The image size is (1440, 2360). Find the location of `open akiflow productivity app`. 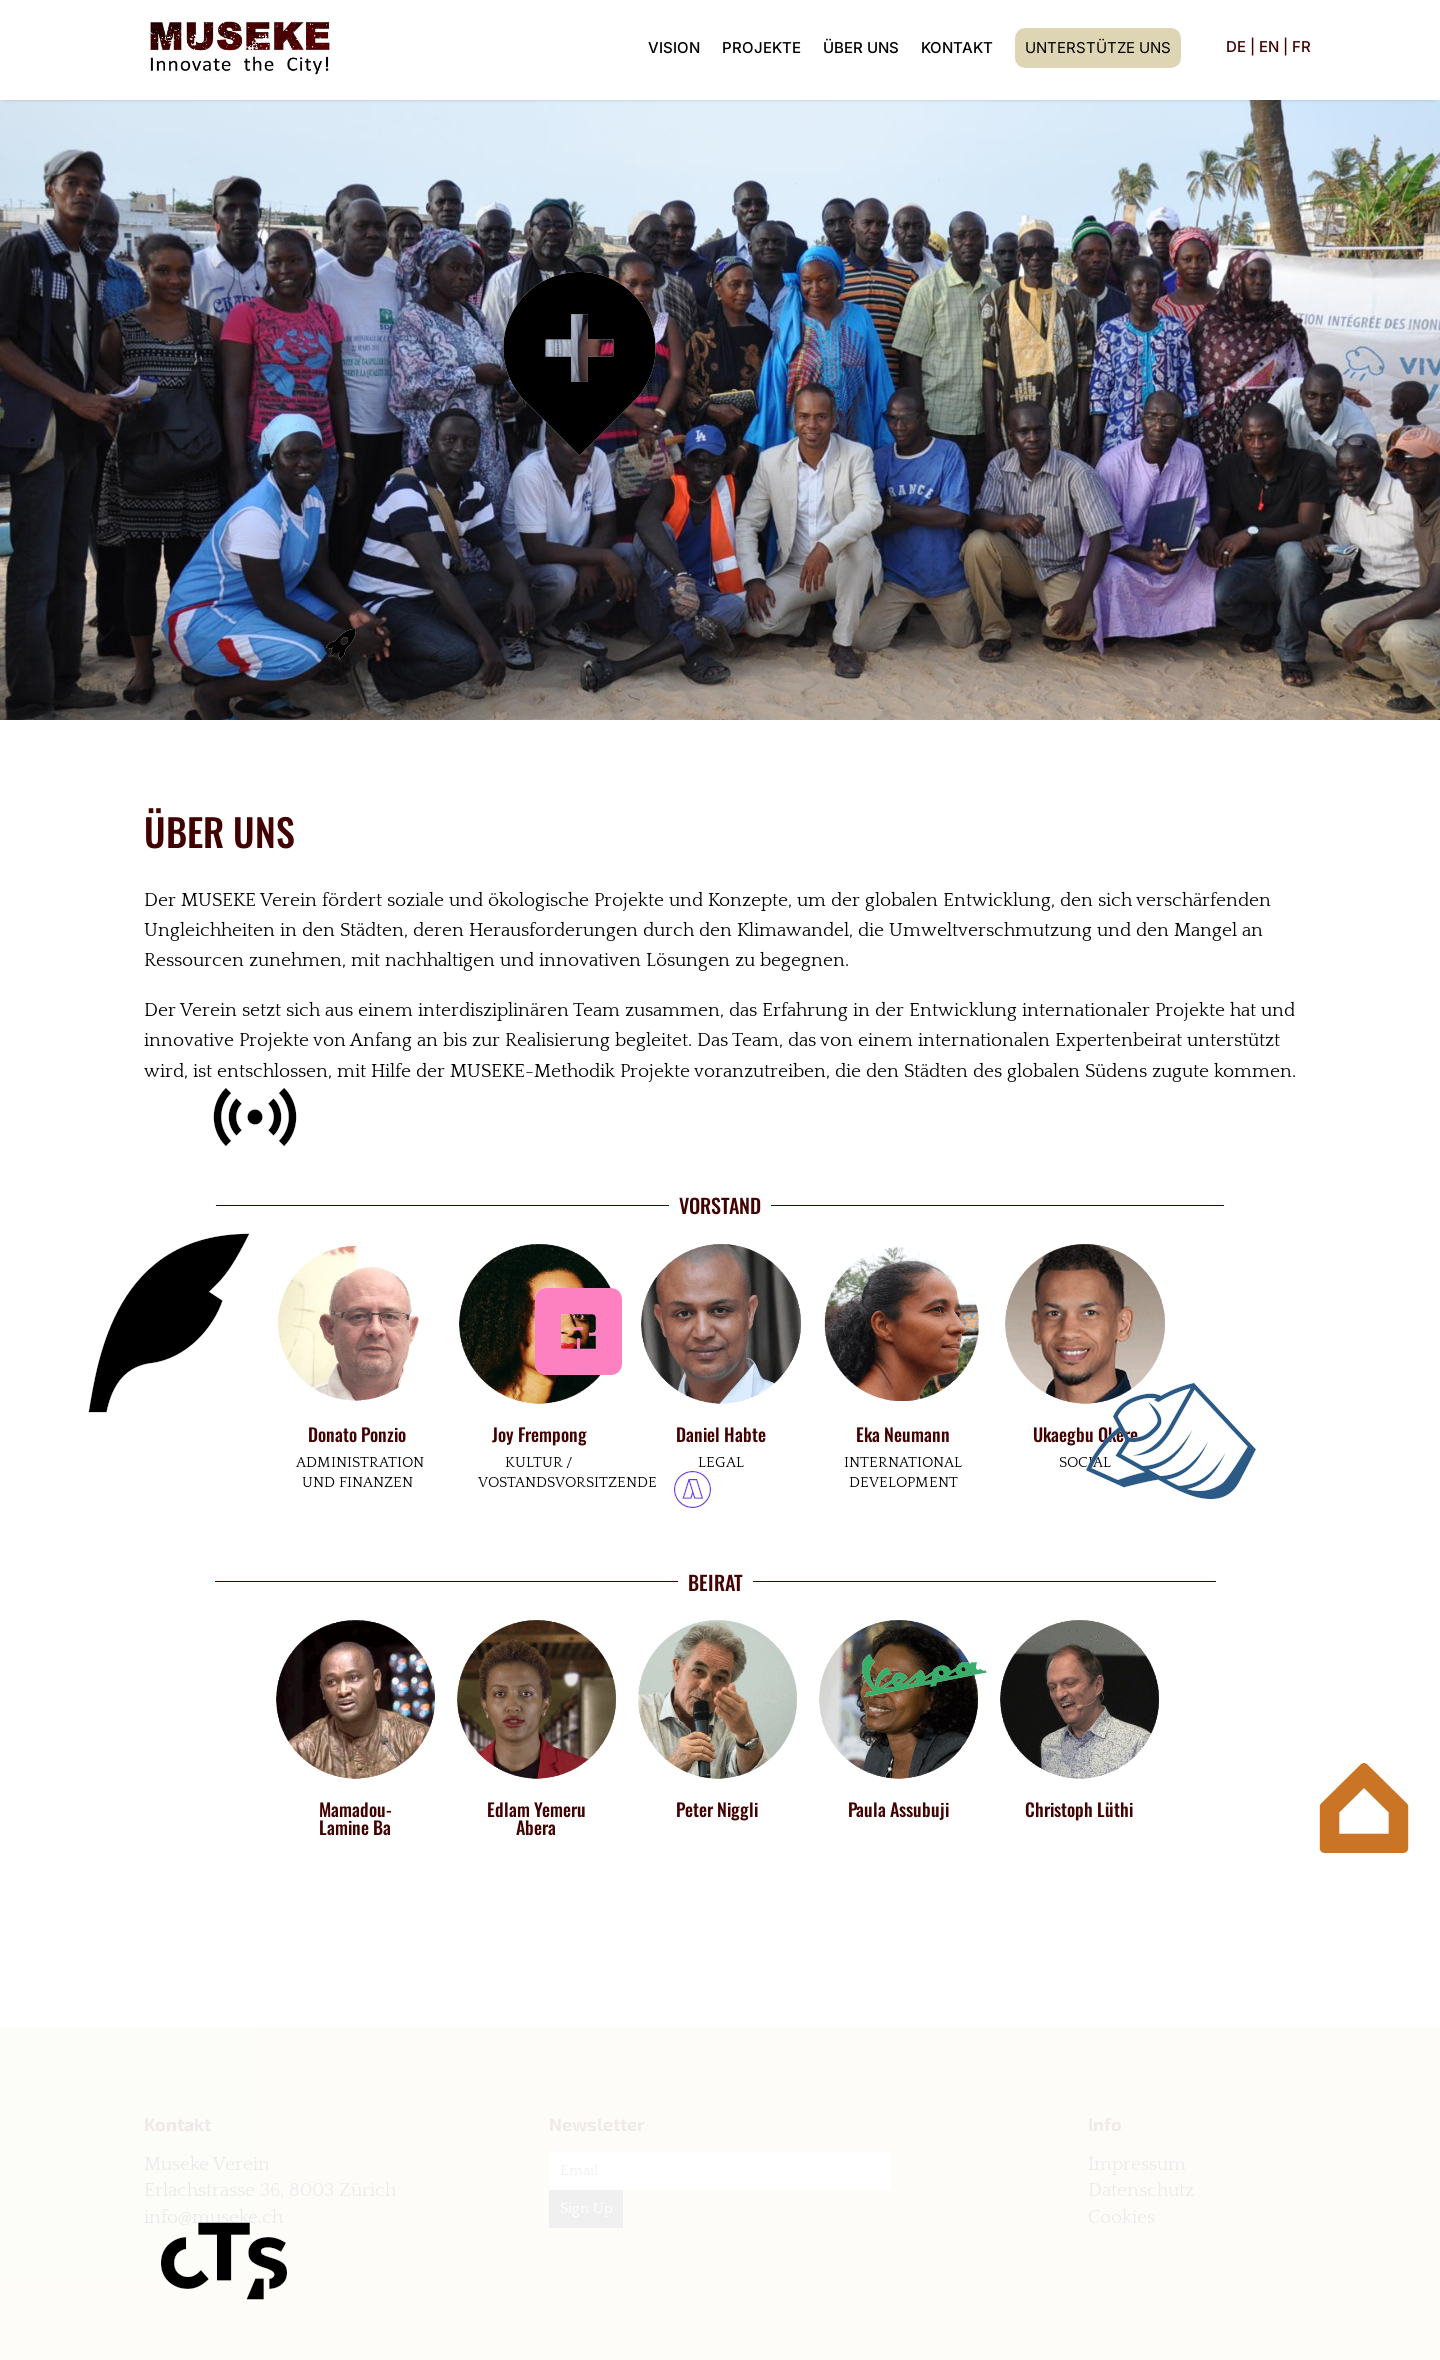

open akiflow productivity app is located at coordinates (692, 1489).